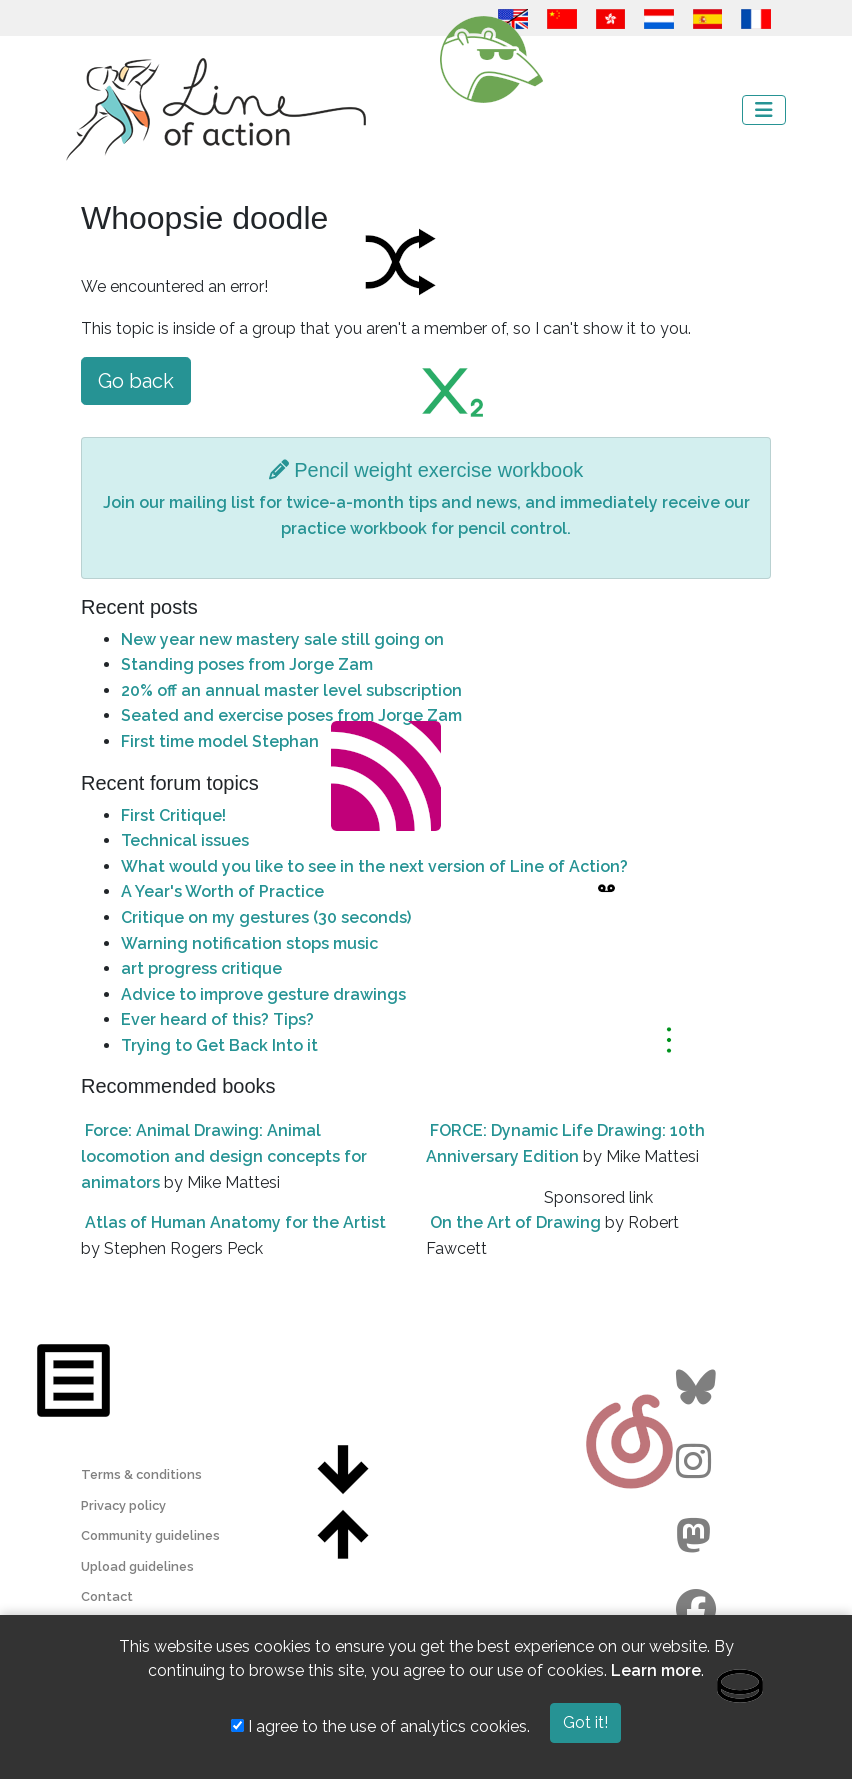  Describe the element at coordinates (399, 262) in the screenshot. I see `shuffle playback order` at that location.